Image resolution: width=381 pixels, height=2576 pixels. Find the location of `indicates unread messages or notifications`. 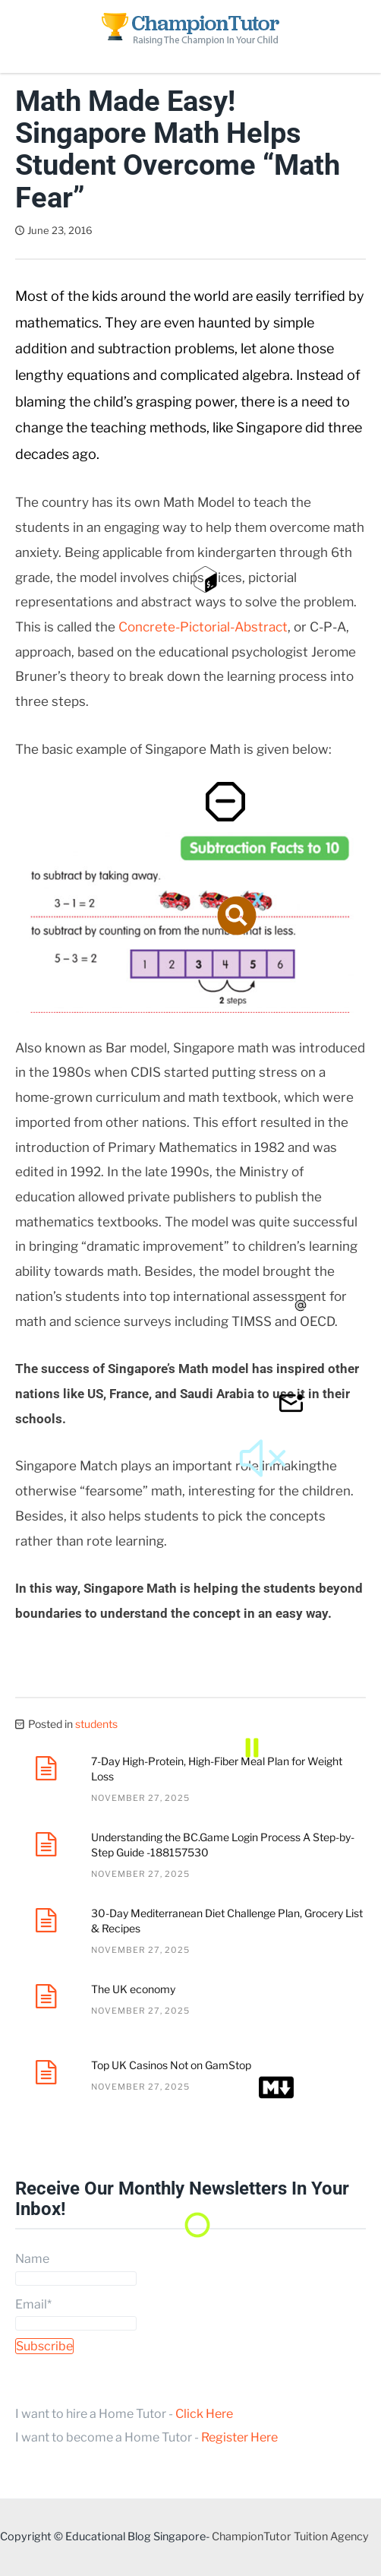

indicates unread messages or notifications is located at coordinates (291, 1403).